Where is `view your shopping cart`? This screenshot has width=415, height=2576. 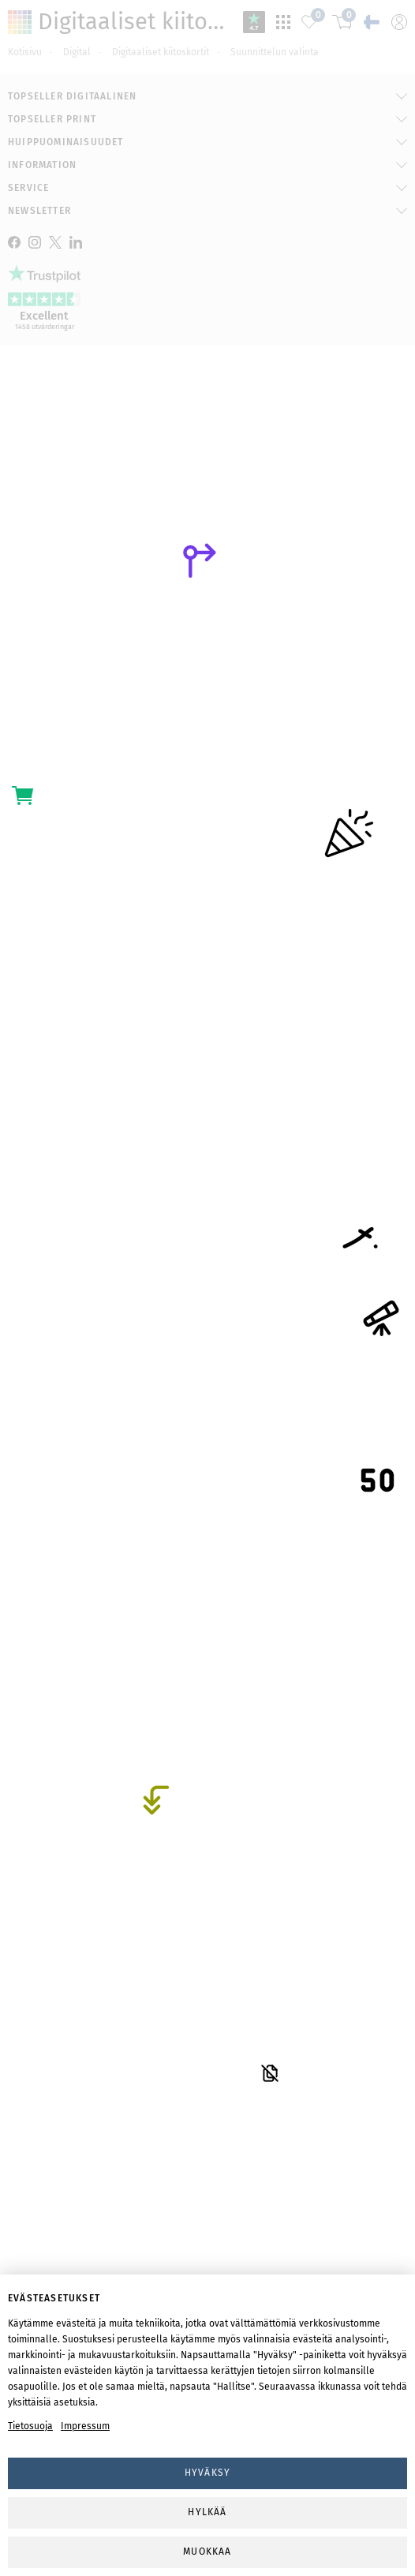 view your shopping cart is located at coordinates (23, 796).